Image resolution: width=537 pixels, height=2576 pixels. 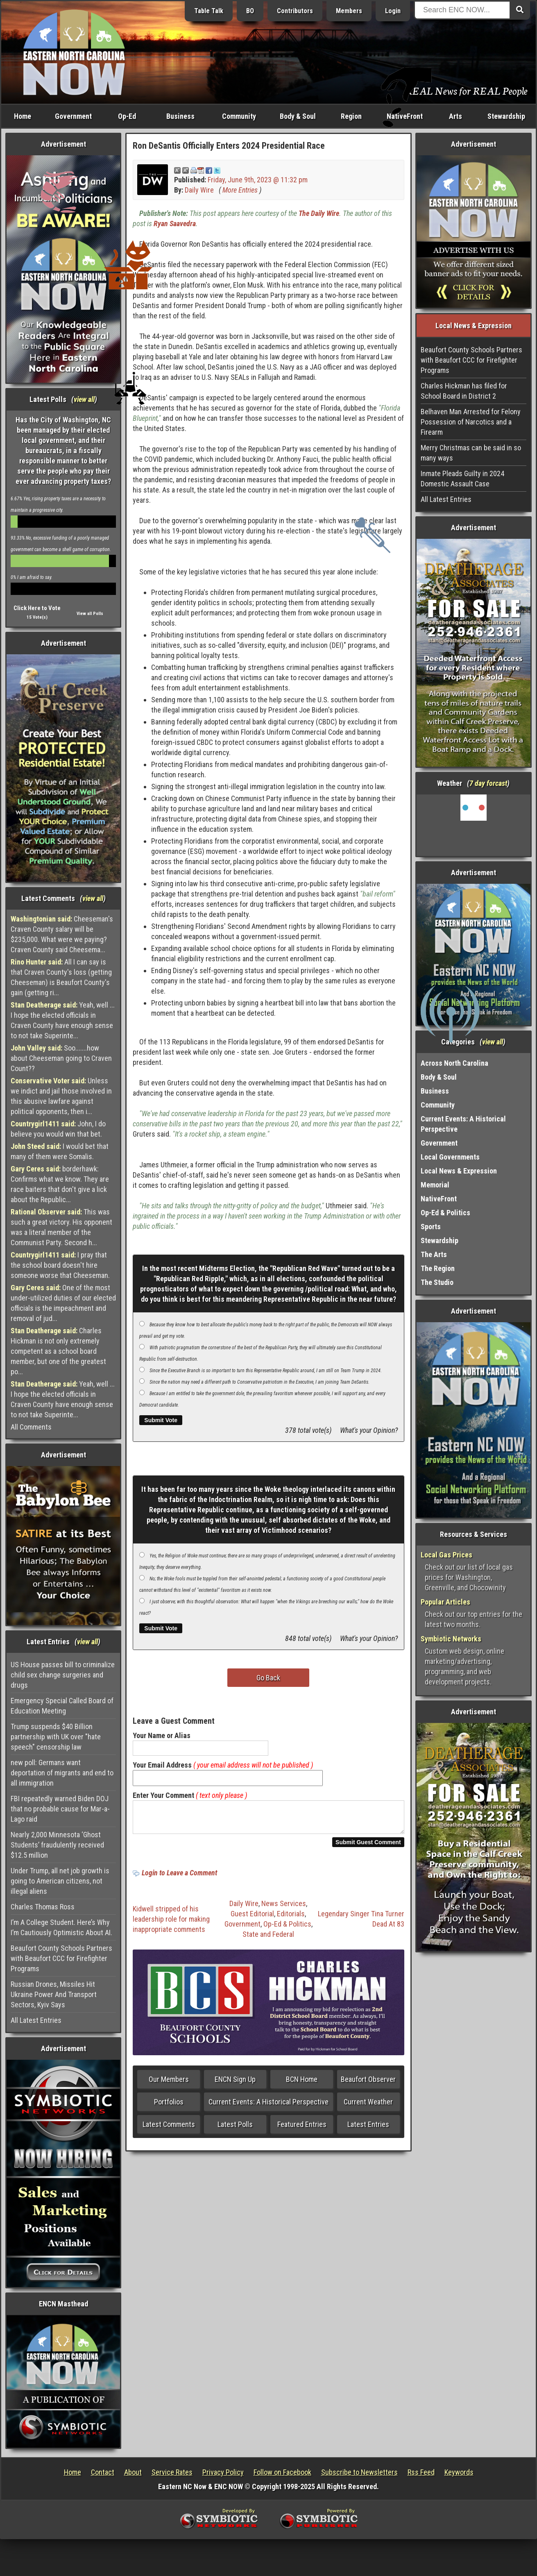 What do you see at coordinates (450, 1012) in the screenshot?
I see `indicates active signal or broadcast status` at bounding box center [450, 1012].